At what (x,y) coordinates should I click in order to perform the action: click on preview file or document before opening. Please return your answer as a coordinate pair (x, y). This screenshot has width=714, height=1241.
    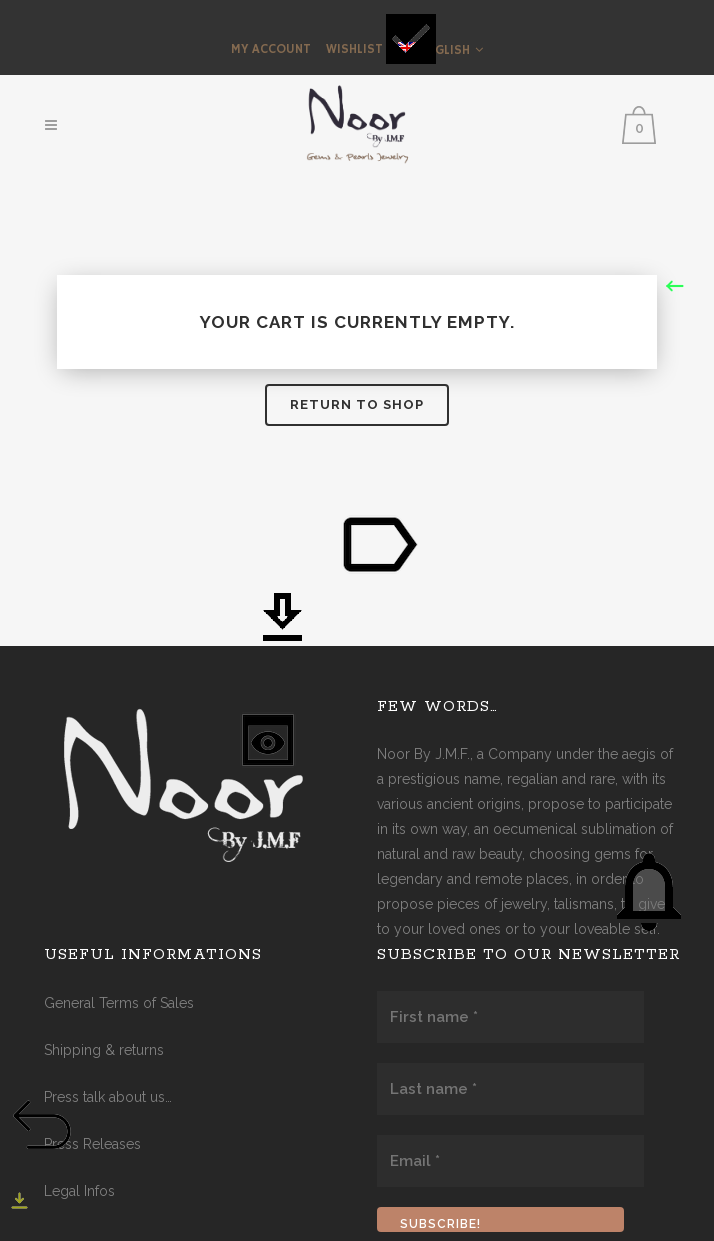
    Looking at the image, I should click on (268, 740).